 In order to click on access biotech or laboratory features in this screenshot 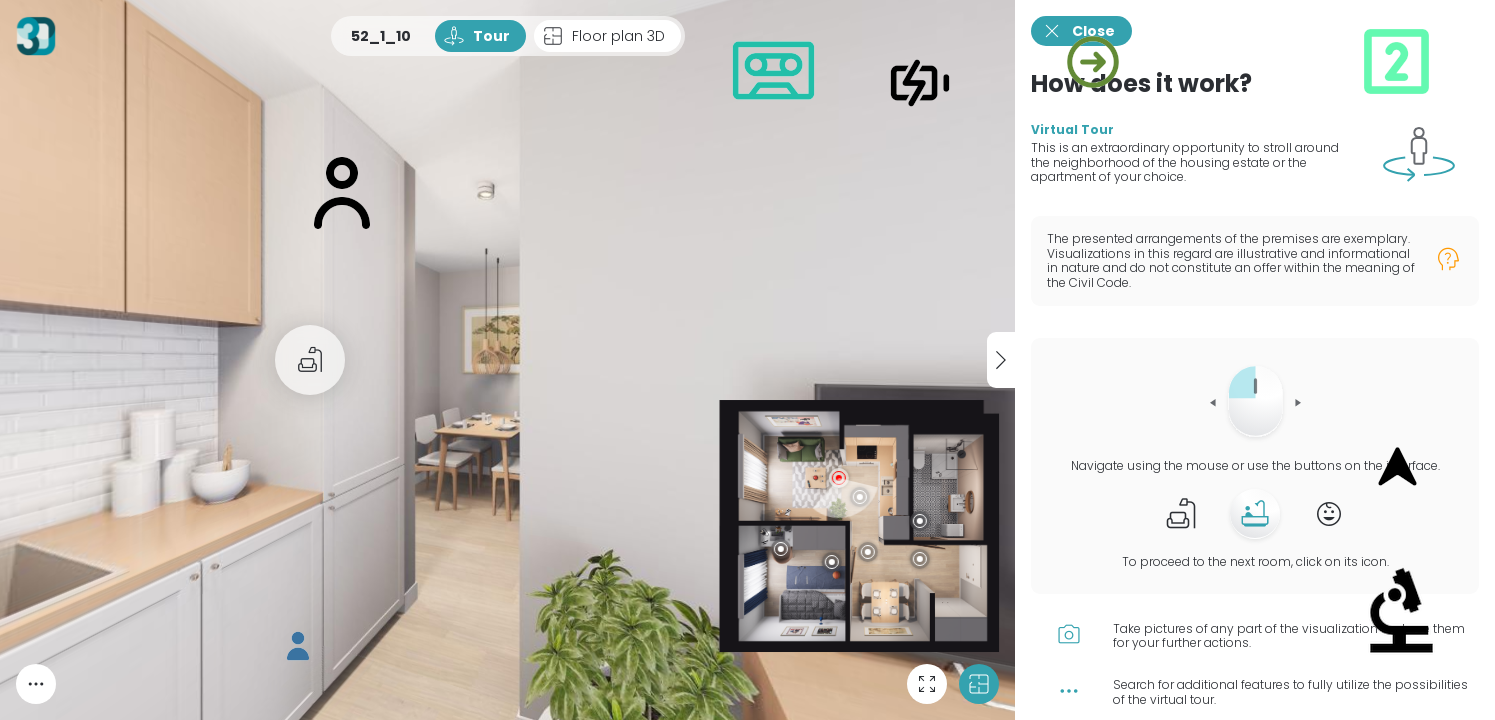, I will do `click(1401, 612)`.